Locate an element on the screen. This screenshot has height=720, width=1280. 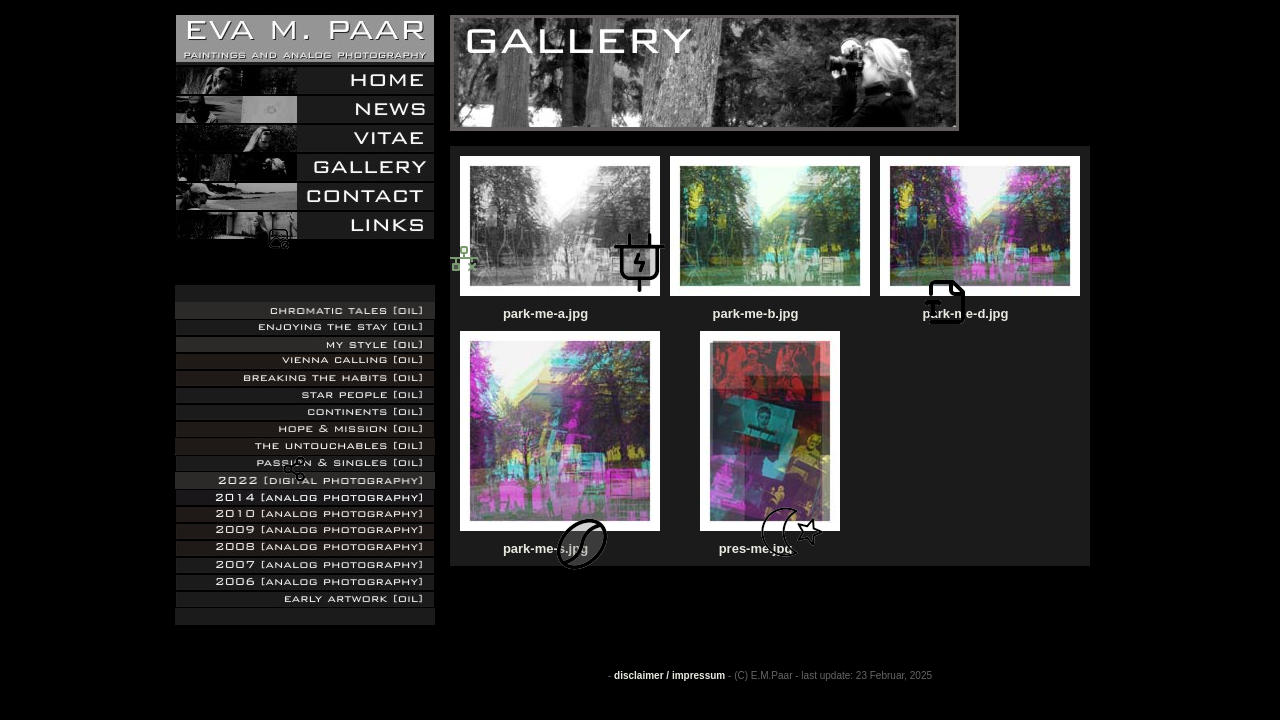
access coffee shop or café locations is located at coordinates (582, 544).